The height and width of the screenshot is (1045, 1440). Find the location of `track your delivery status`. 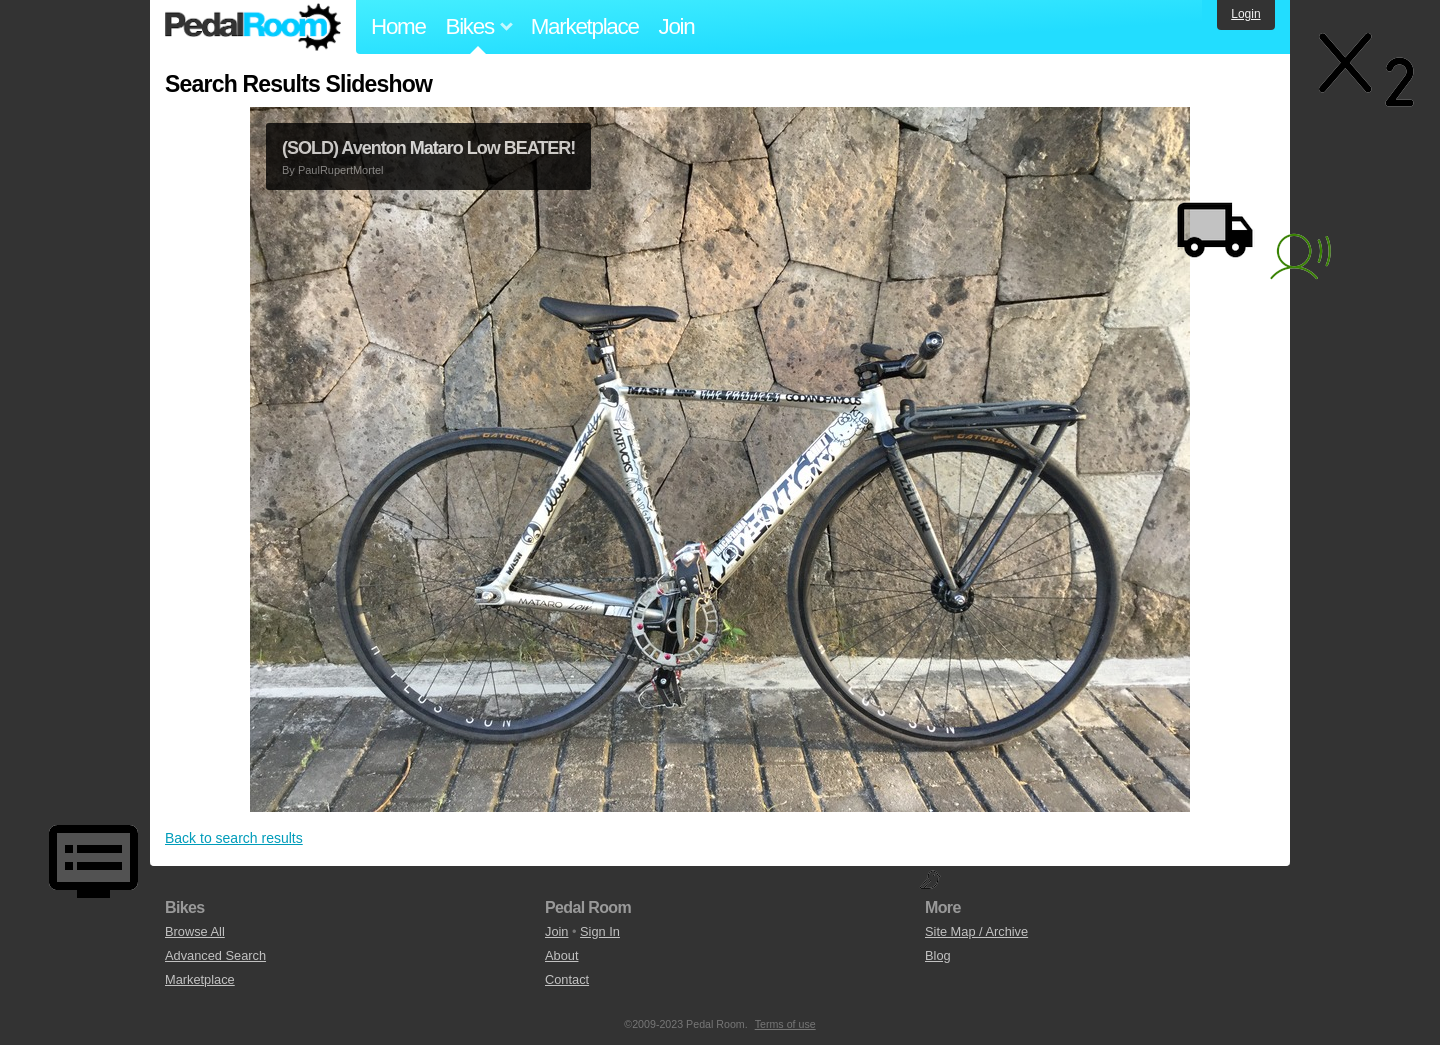

track your delivery status is located at coordinates (1215, 230).